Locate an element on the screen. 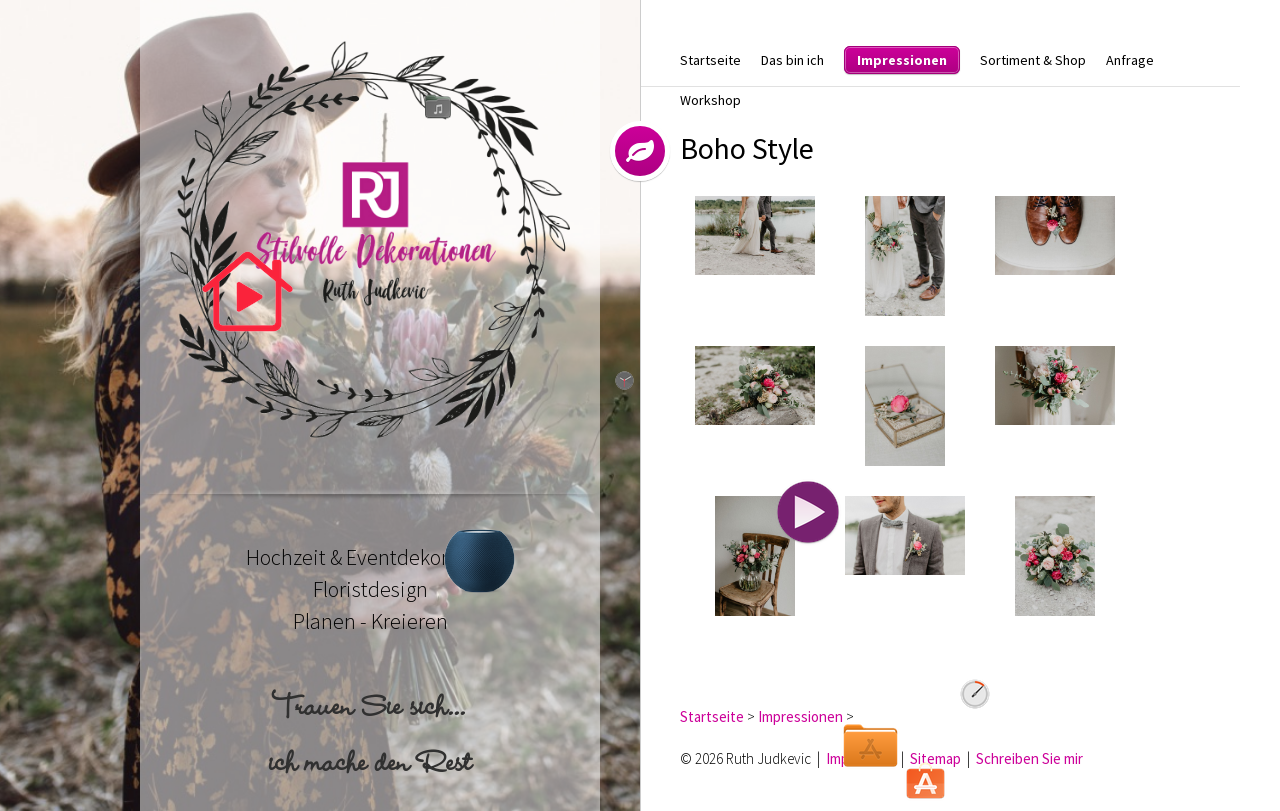 This screenshot has width=1280, height=811. open the software center to browse and install applications is located at coordinates (925, 783).